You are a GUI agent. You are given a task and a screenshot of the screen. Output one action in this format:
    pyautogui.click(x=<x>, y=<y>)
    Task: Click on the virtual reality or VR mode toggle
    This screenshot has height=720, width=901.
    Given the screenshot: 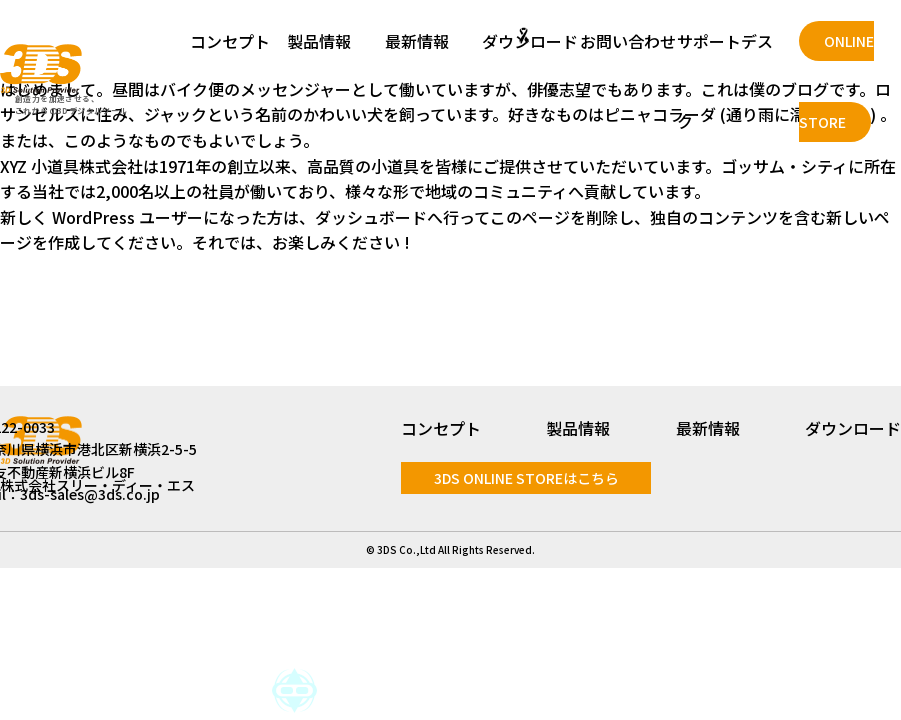 What is the action you would take?
    pyautogui.click(x=294, y=690)
    